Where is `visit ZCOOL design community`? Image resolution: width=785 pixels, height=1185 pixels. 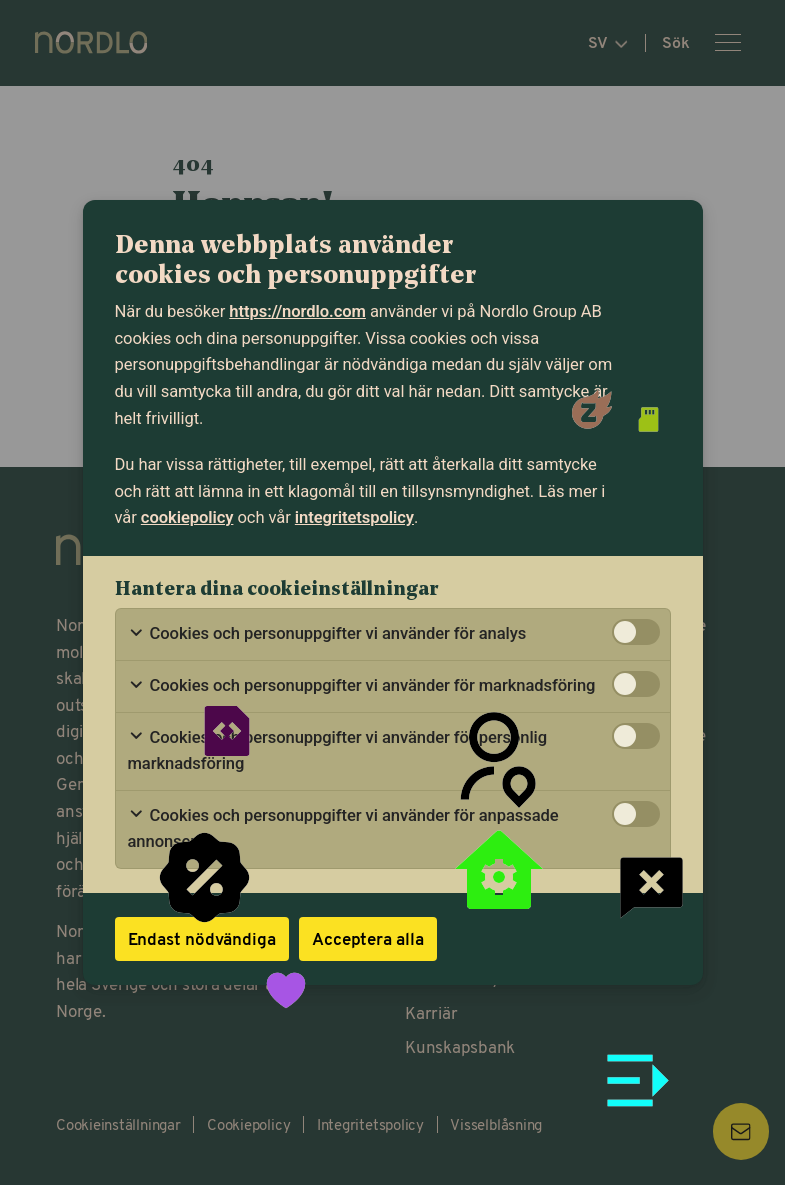 visit ZCOOL design community is located at coordinates (592, 409).